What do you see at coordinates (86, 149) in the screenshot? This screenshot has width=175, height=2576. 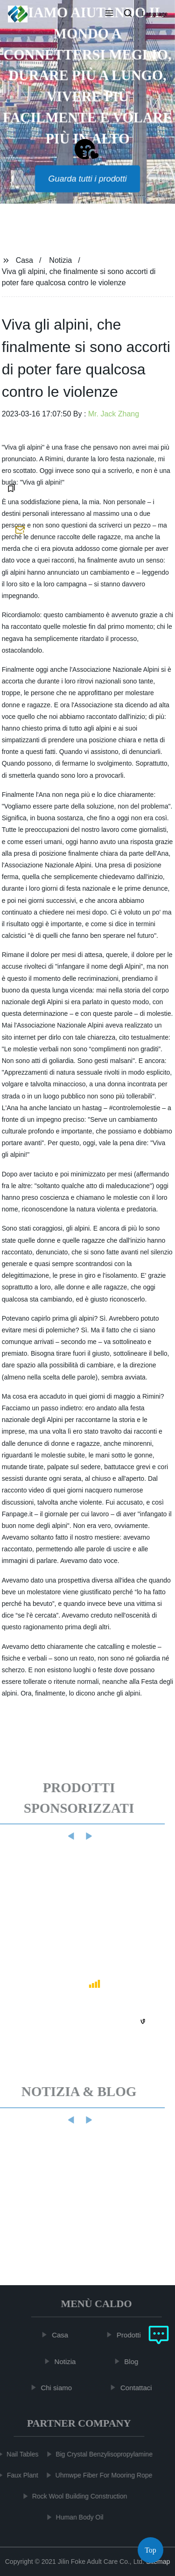 I see `send a kiss or flirty reaction` at bounding box center [86, 149].